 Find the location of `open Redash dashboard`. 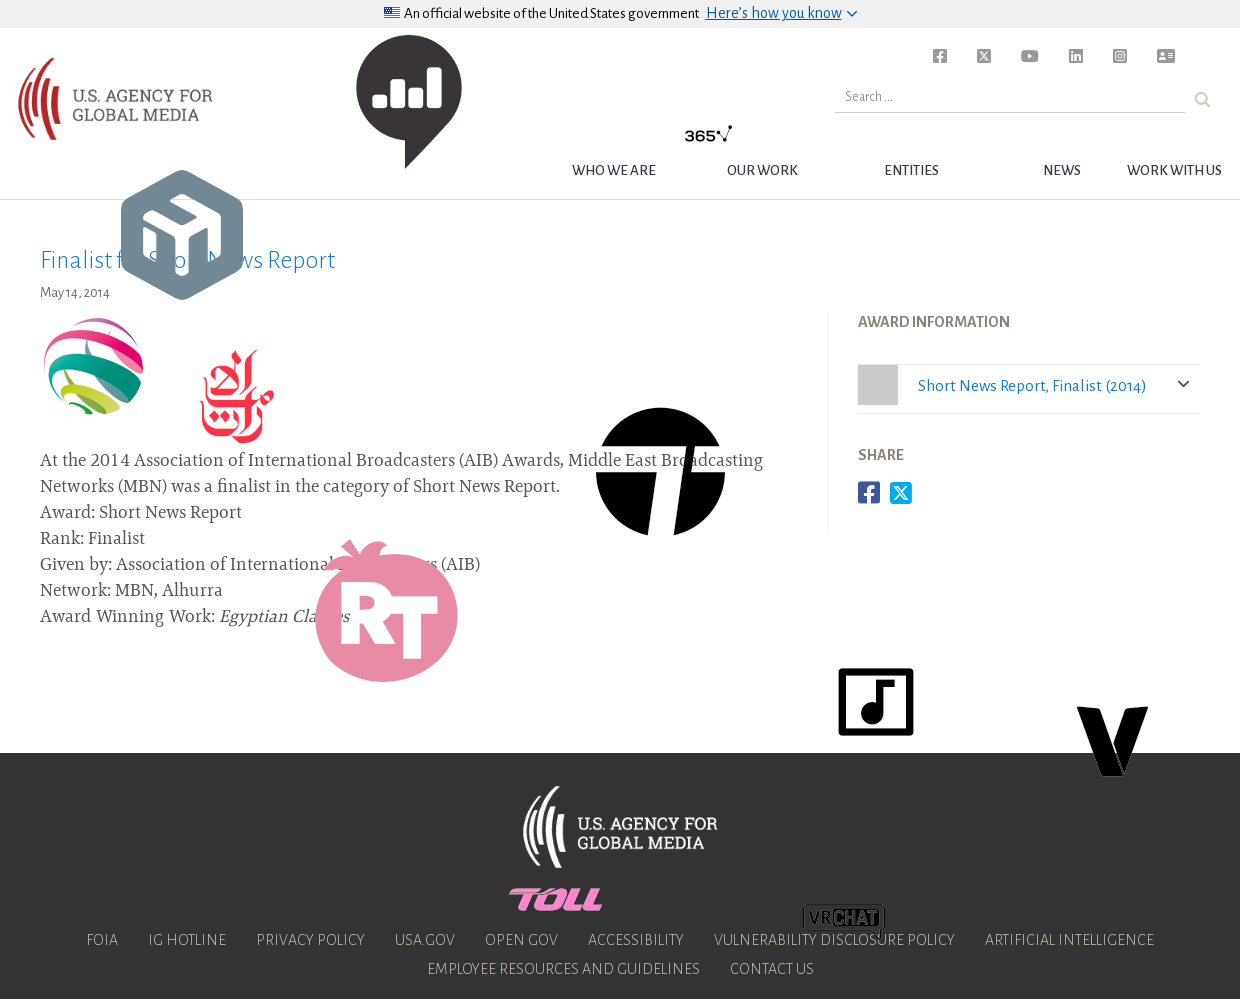

open Redash dashboard is located at coordinates (409, 102).